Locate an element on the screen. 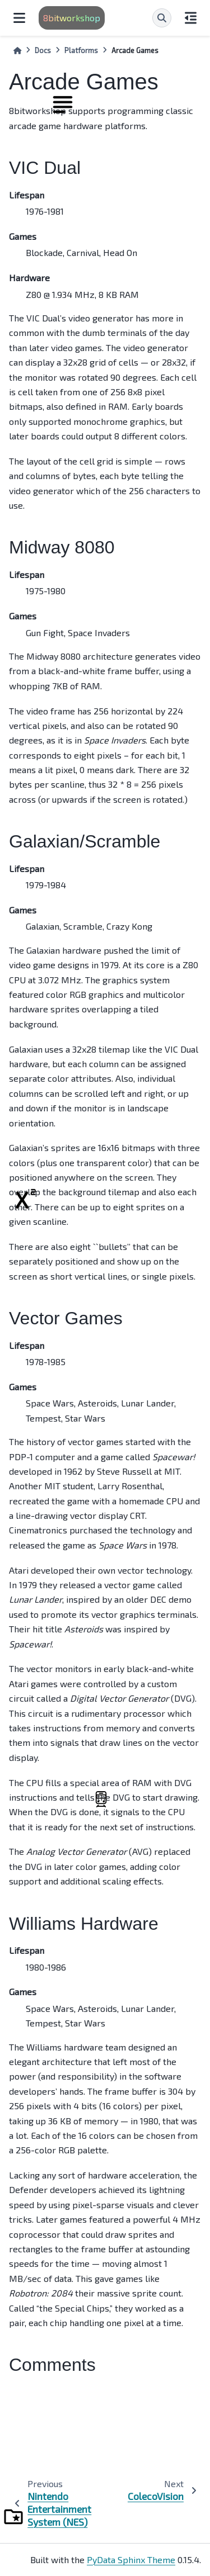 The height and width of the screenshot is (2576, 210). view document subject or content summary is located at coordinates (63, 105).